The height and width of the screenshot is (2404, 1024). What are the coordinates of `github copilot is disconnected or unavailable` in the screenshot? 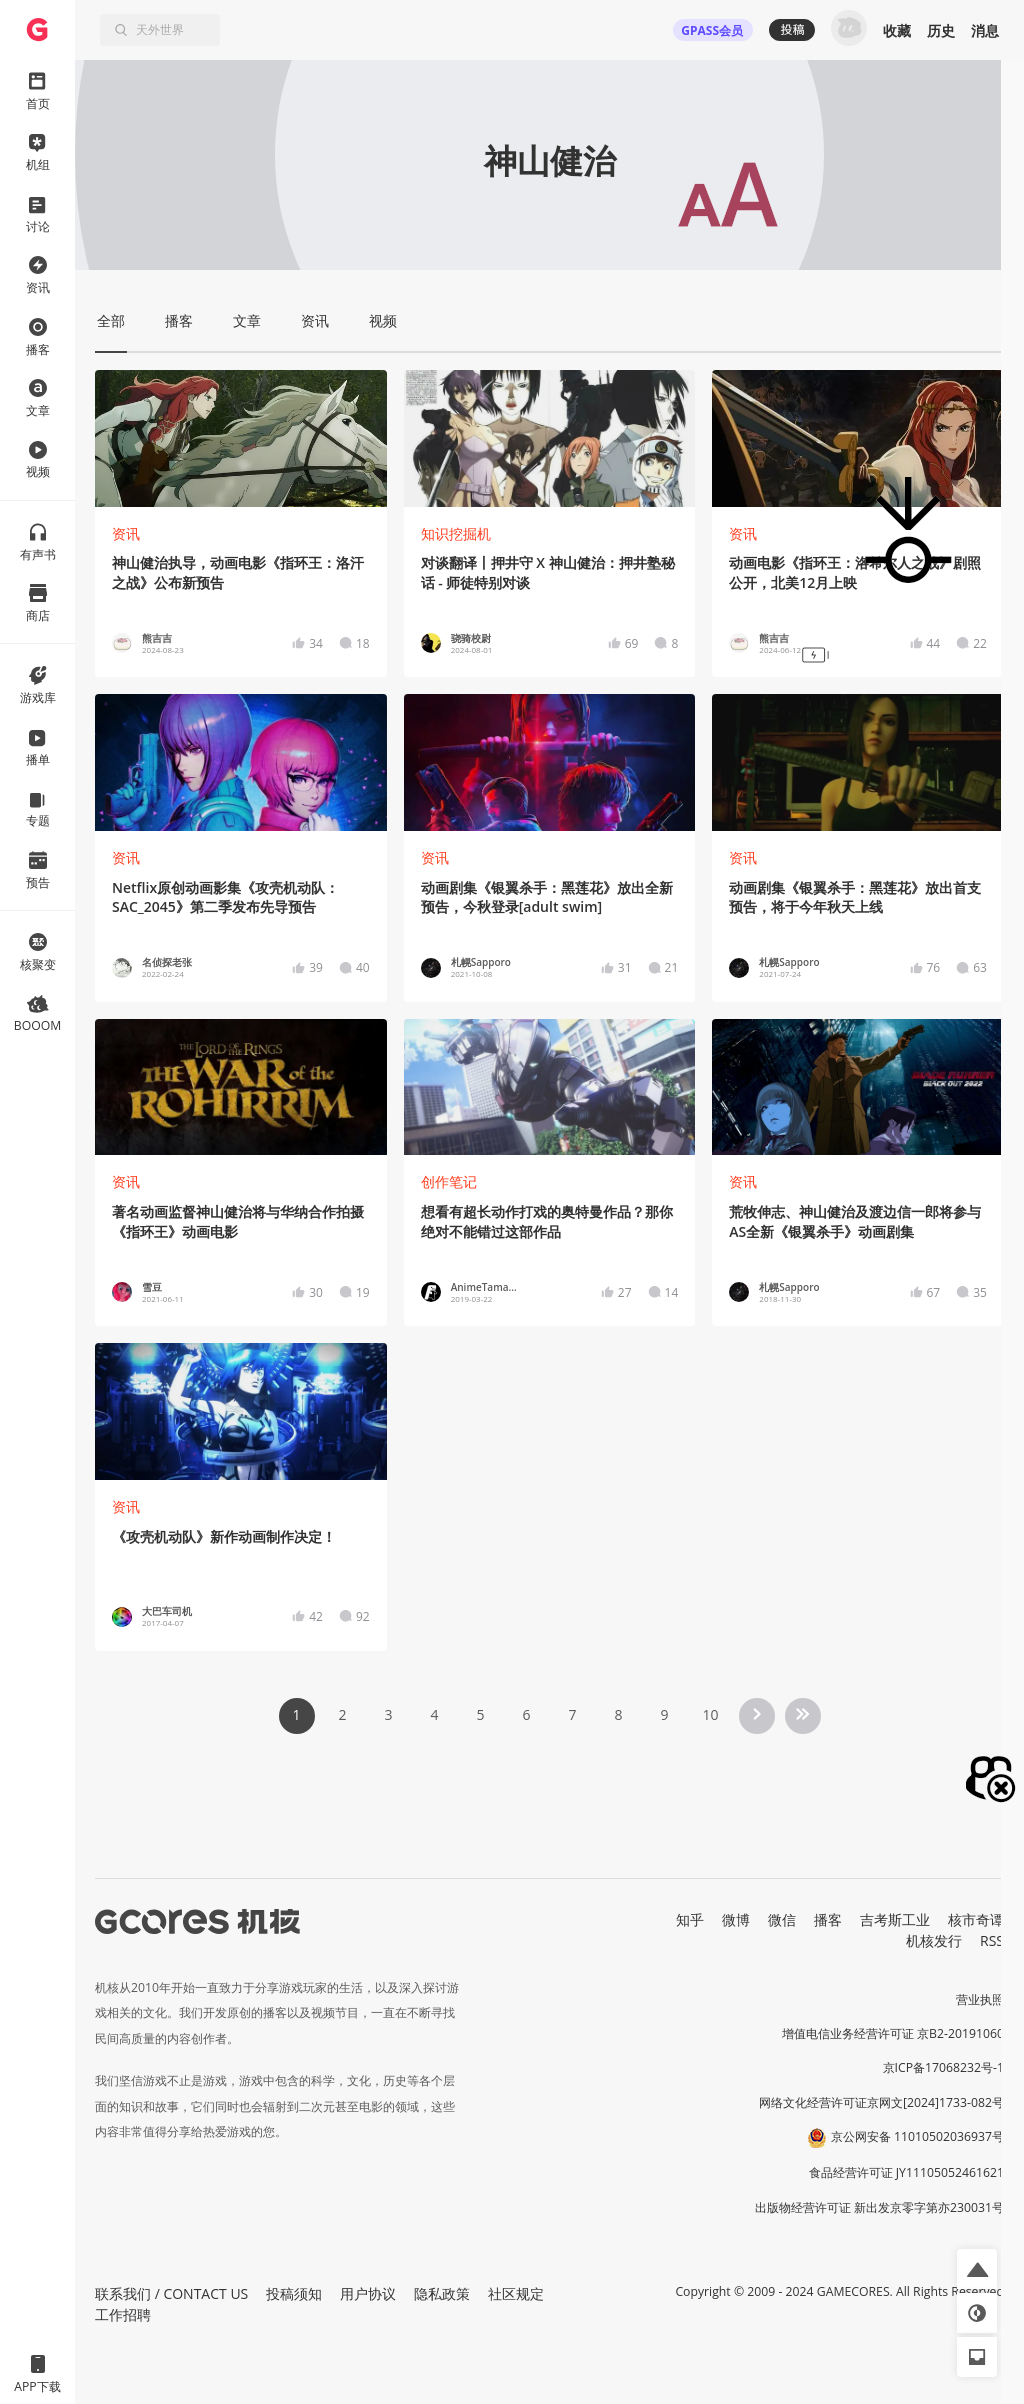 It's located at (991, 1778).